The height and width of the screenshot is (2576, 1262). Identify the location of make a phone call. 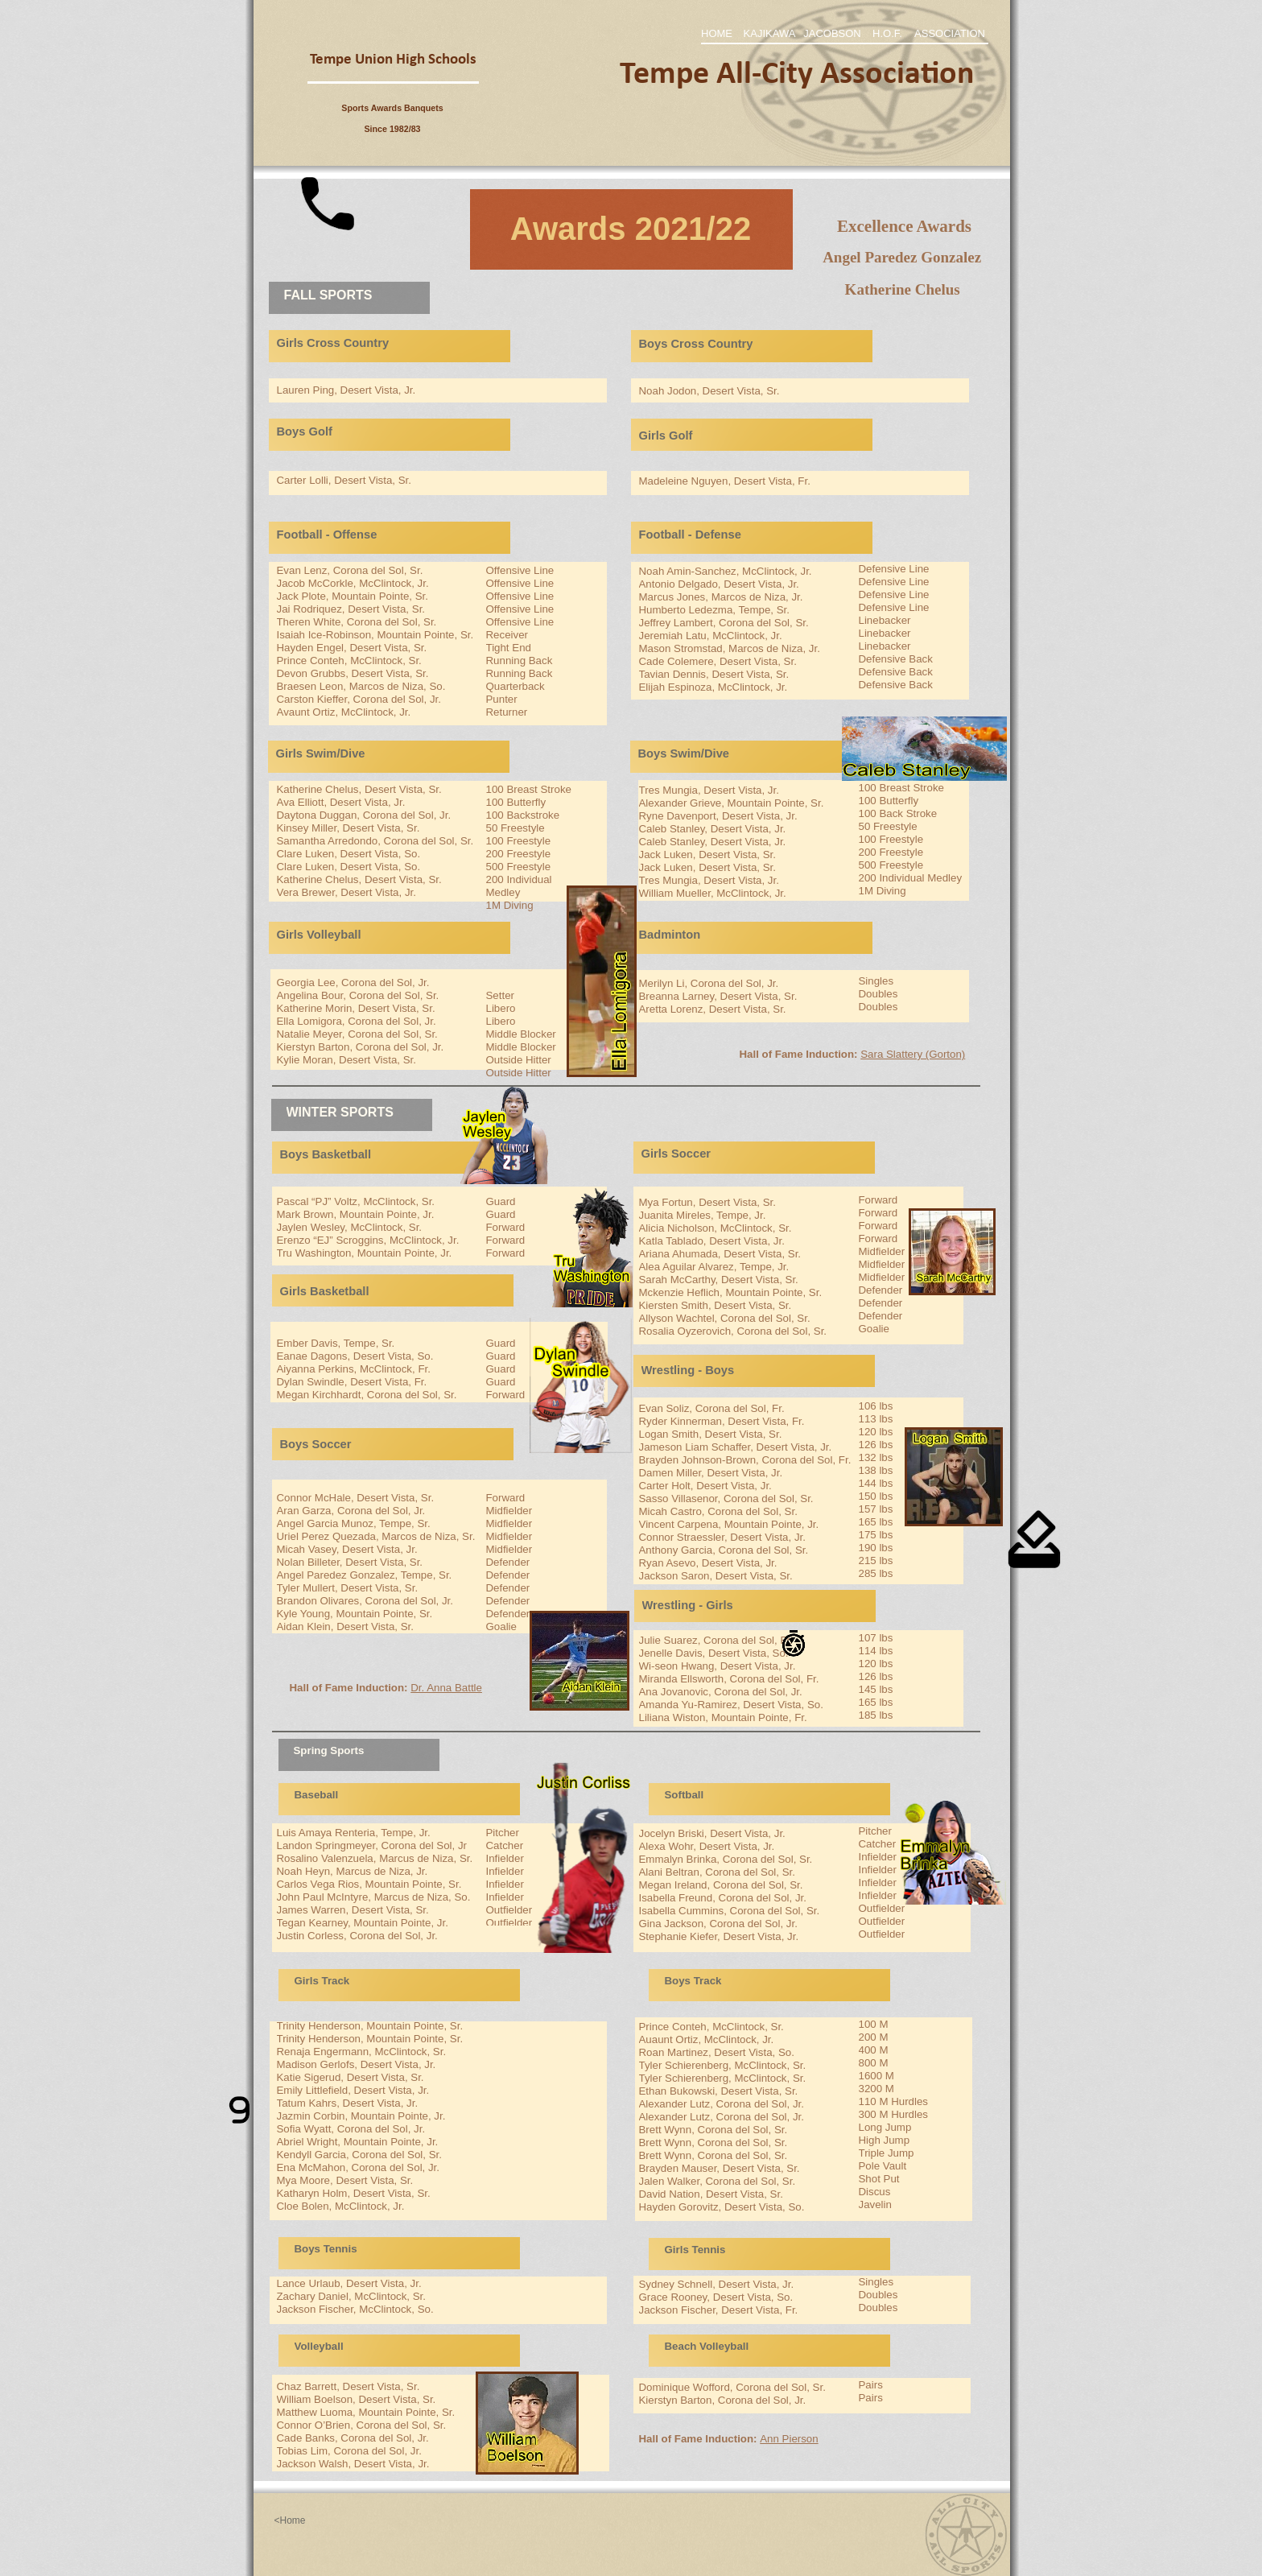
(328, 204).